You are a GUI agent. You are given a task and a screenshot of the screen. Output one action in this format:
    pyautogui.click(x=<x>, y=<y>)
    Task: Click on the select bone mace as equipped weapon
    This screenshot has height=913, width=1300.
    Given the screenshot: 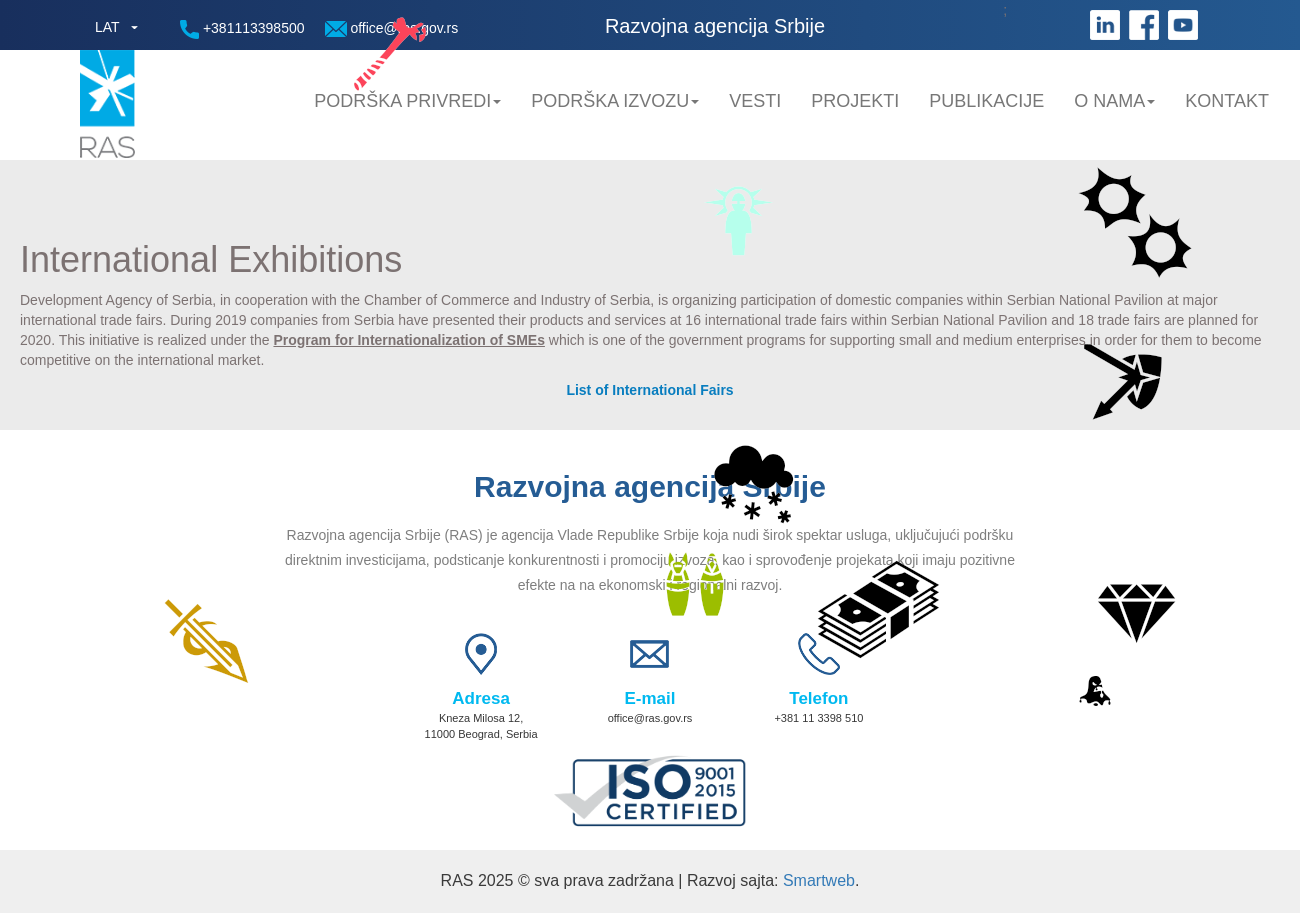 What is the action you would take?
    pyautogui.click(x=390, y=54)
    